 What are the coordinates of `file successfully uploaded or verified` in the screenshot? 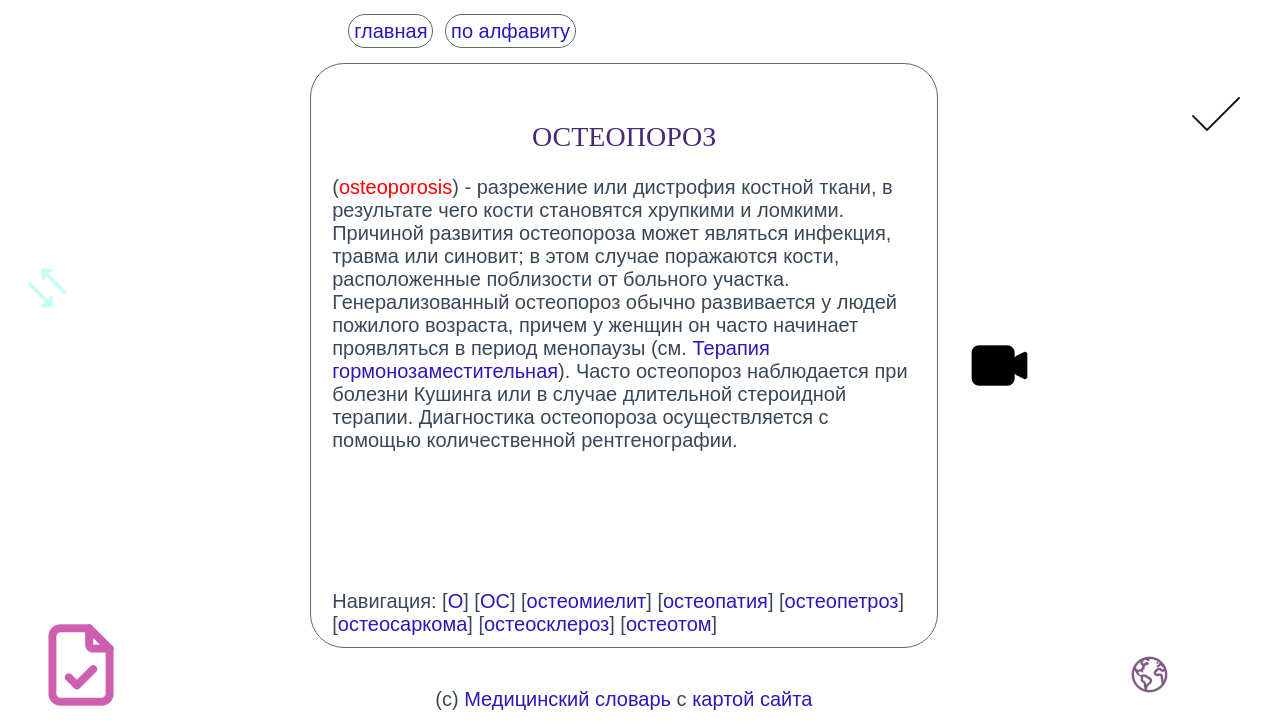 It's located at (81, 665).